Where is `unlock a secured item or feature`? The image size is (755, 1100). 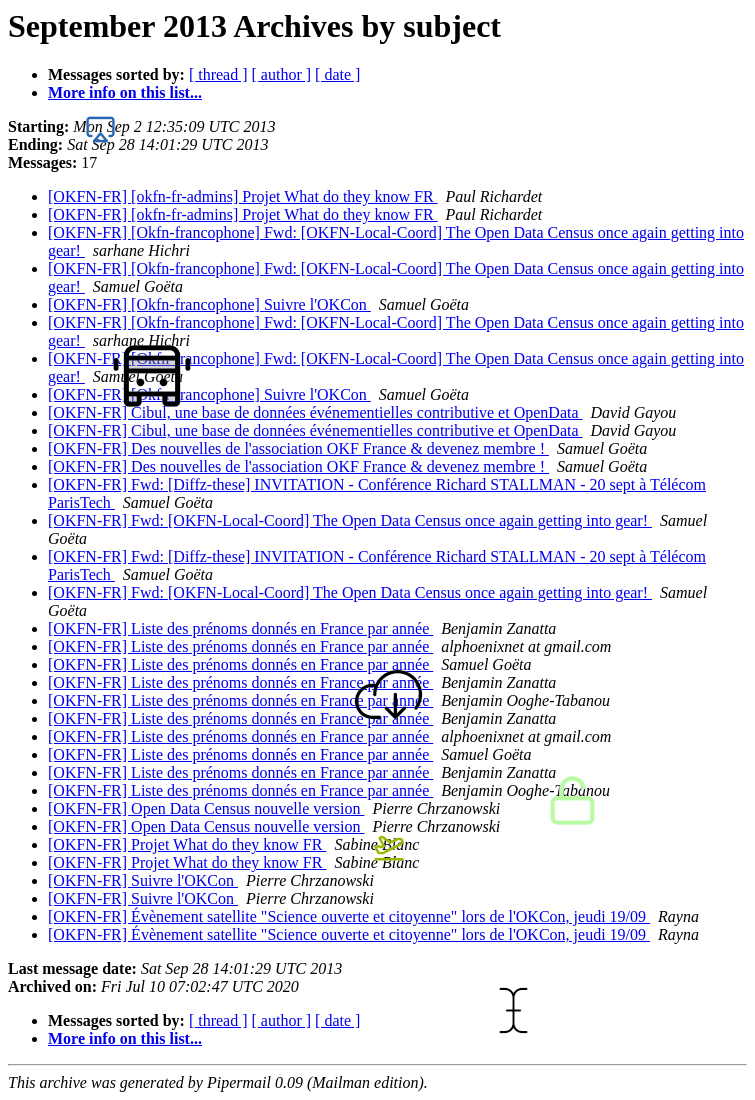 unlock a secured item or feature is located at coordinates (572, 800).